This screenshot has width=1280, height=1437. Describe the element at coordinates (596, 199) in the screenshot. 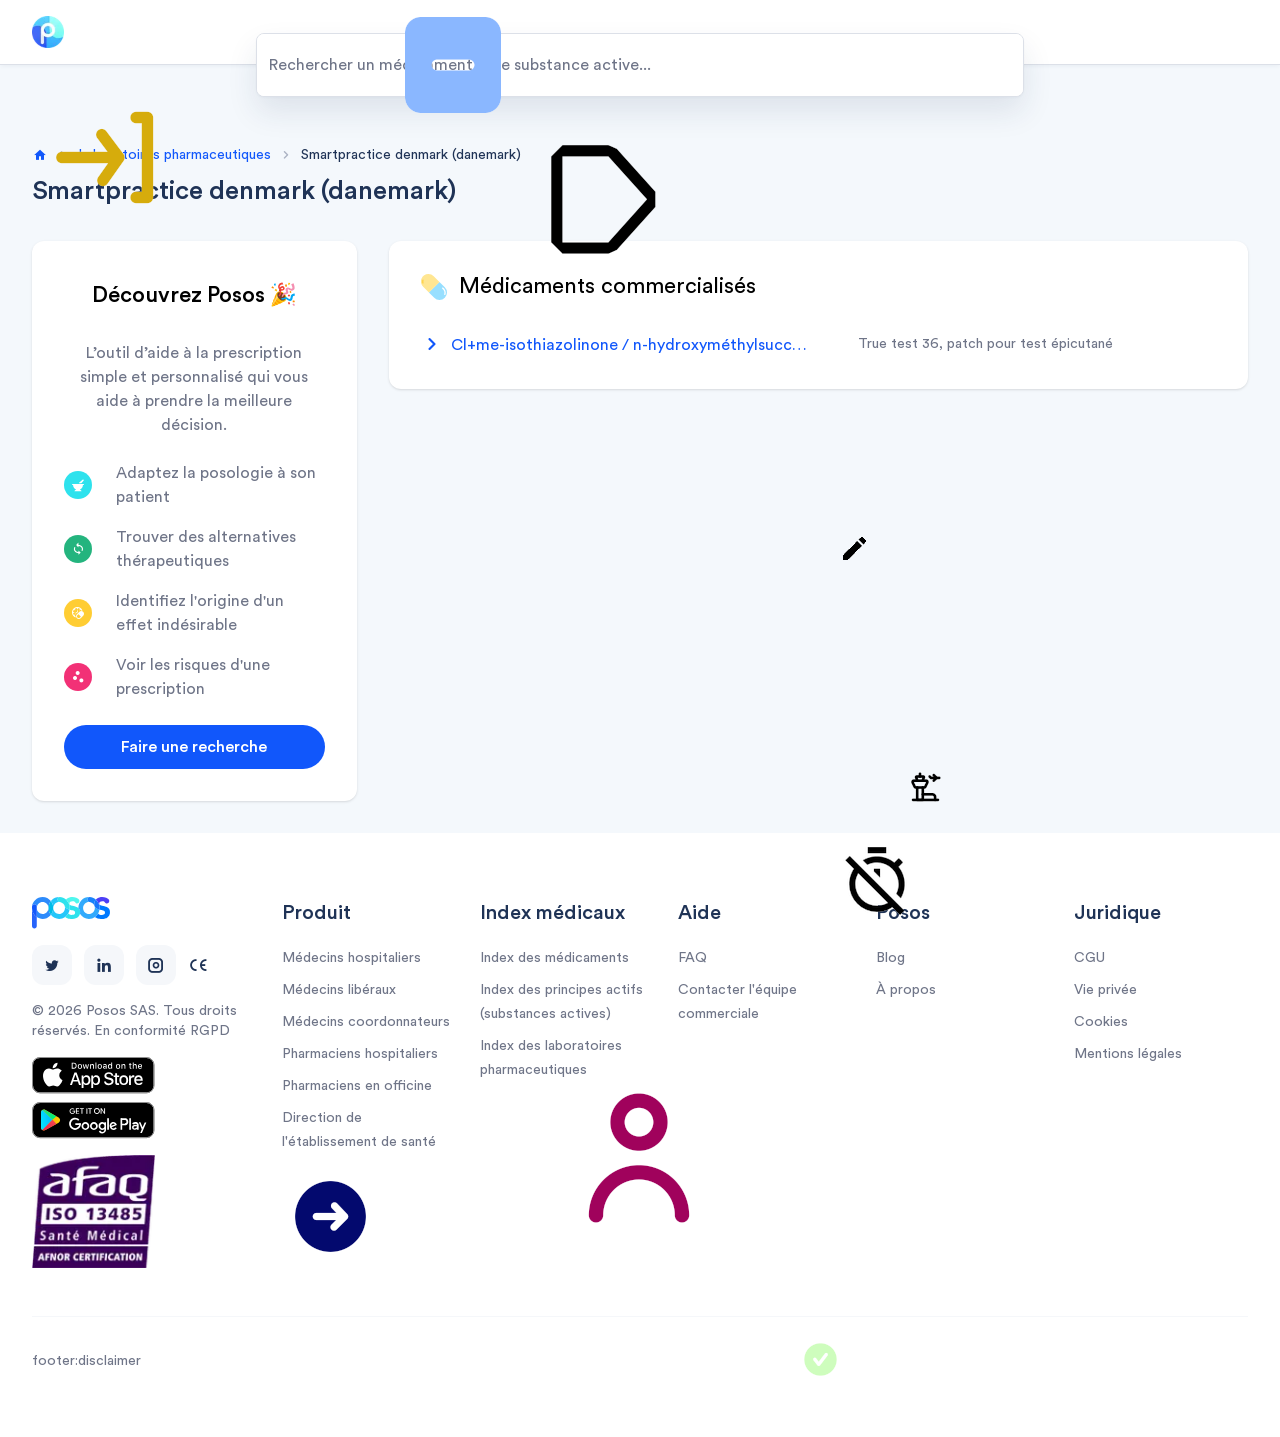

I see `indicates the current line in debug mode` at that location.